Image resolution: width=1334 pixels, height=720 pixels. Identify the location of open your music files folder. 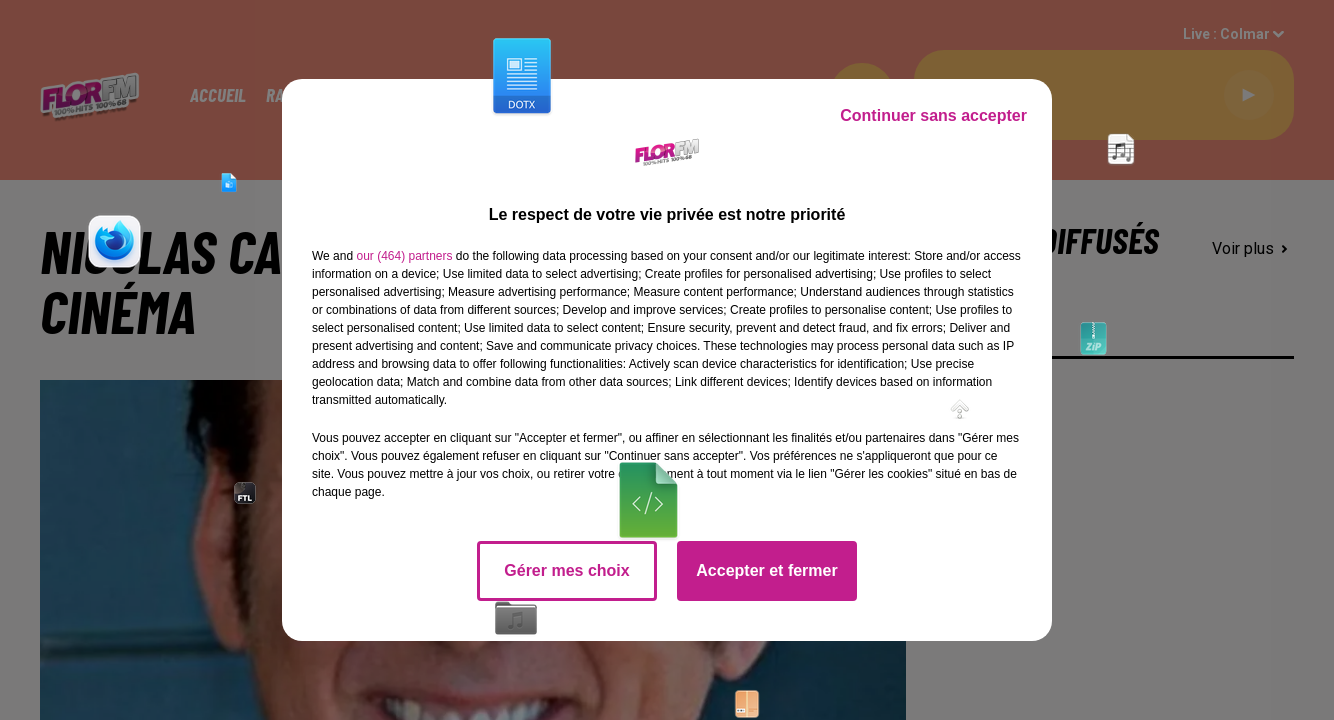
(516, 618).